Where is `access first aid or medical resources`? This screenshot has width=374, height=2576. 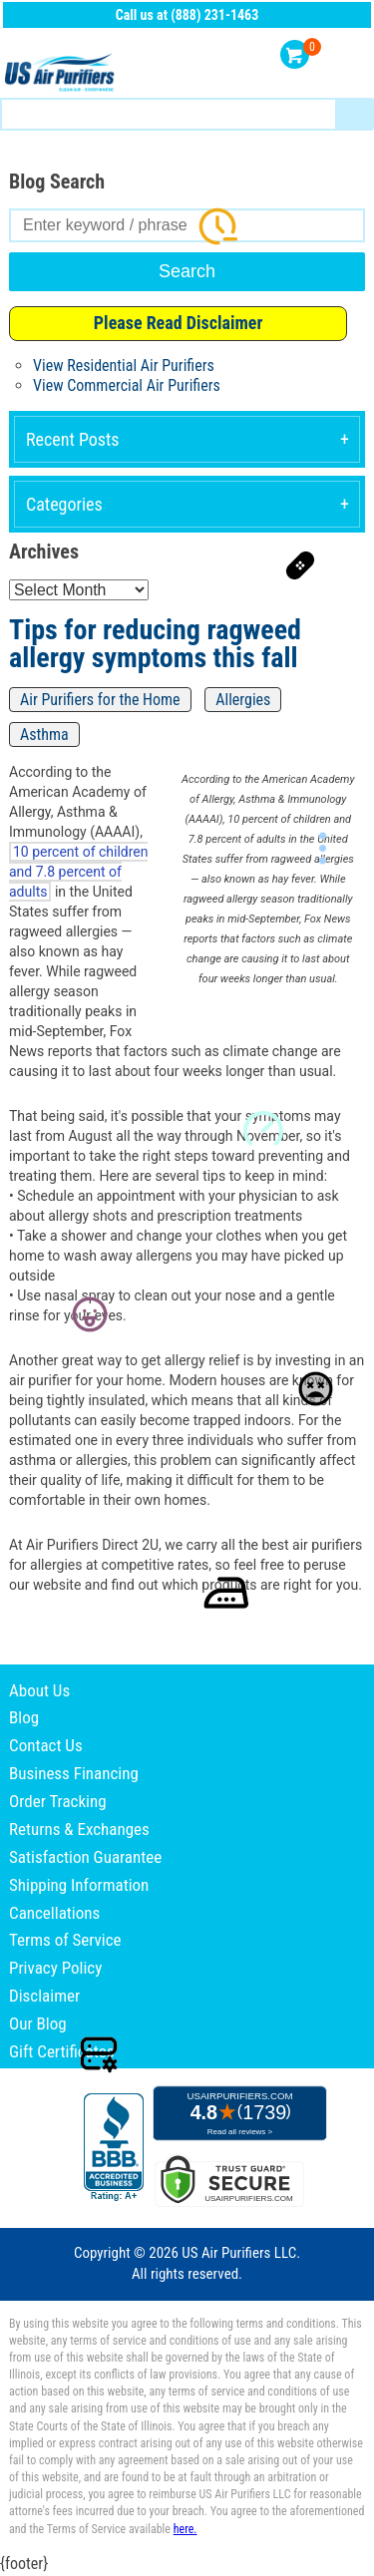 access first aid or medical resources is located at coordinates (300, 565).